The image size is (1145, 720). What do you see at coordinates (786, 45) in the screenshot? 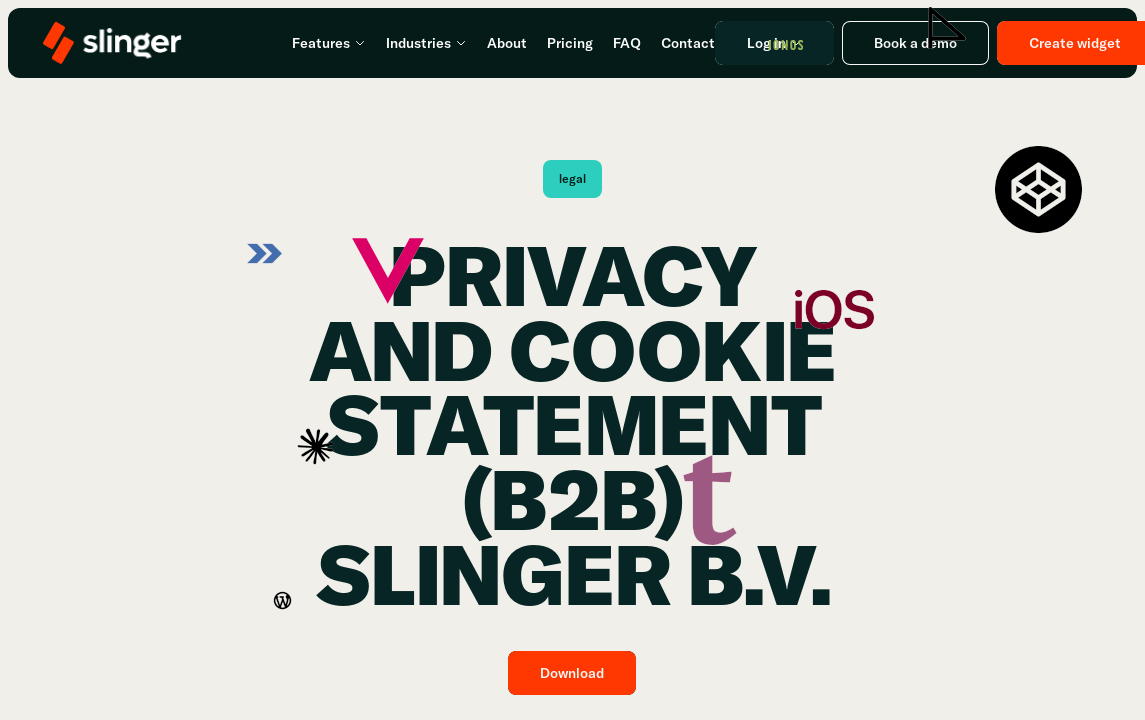
I see `ionos web hosting and cloud services logo` at bounding box center [786, 45].